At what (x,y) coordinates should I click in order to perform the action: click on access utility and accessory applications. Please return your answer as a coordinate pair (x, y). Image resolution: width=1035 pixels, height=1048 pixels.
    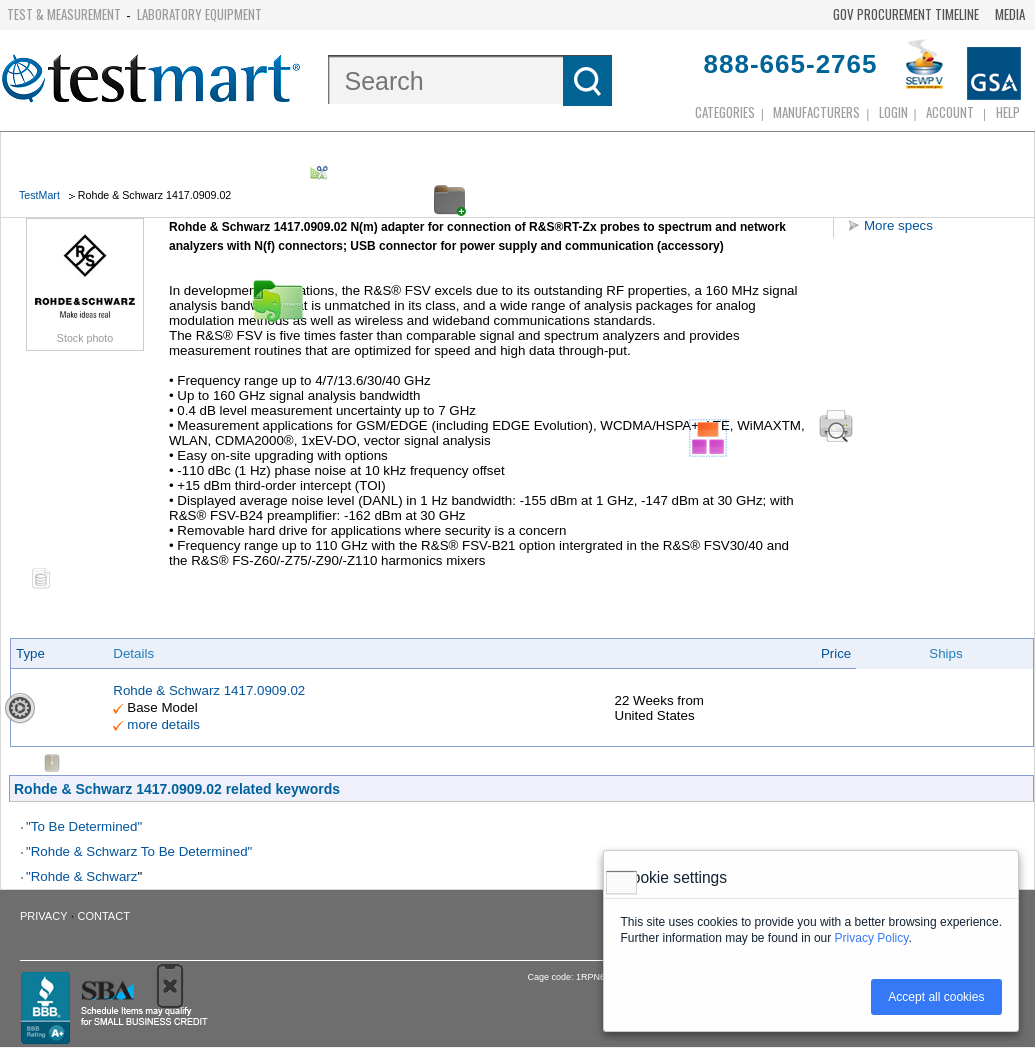
    Looking at the image, I should click on (318, 171).